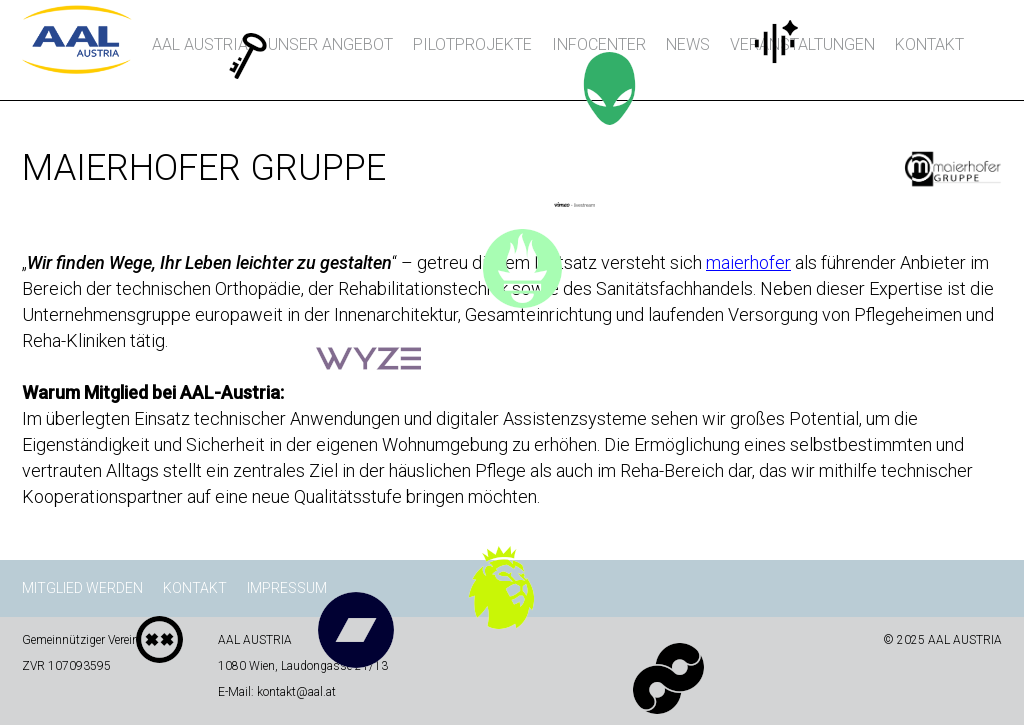 The image size is (1024, 725). I want to click on open keeweb password manager, so click(248, 56).